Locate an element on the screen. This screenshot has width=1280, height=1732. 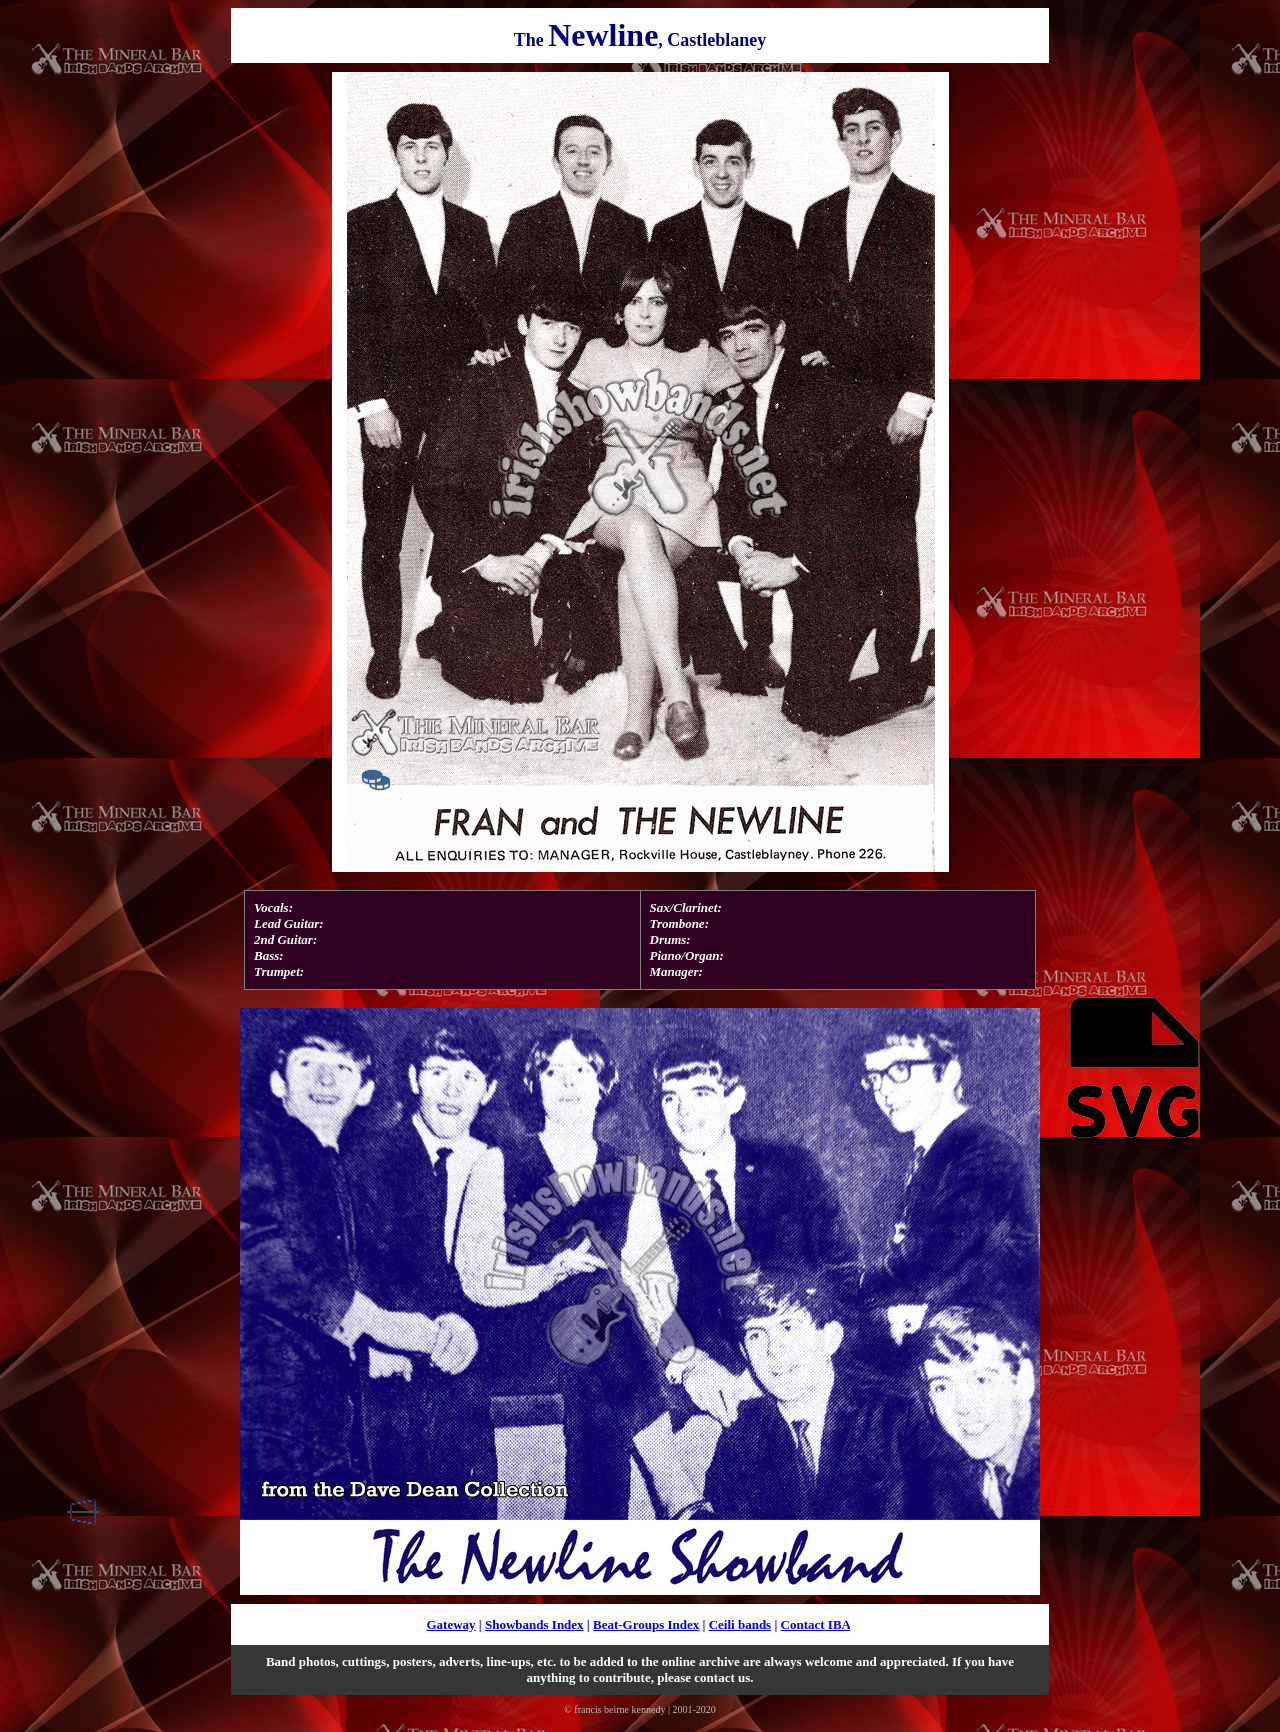
adjust perspective or viewing angle is located at coordinates (83, 1512).